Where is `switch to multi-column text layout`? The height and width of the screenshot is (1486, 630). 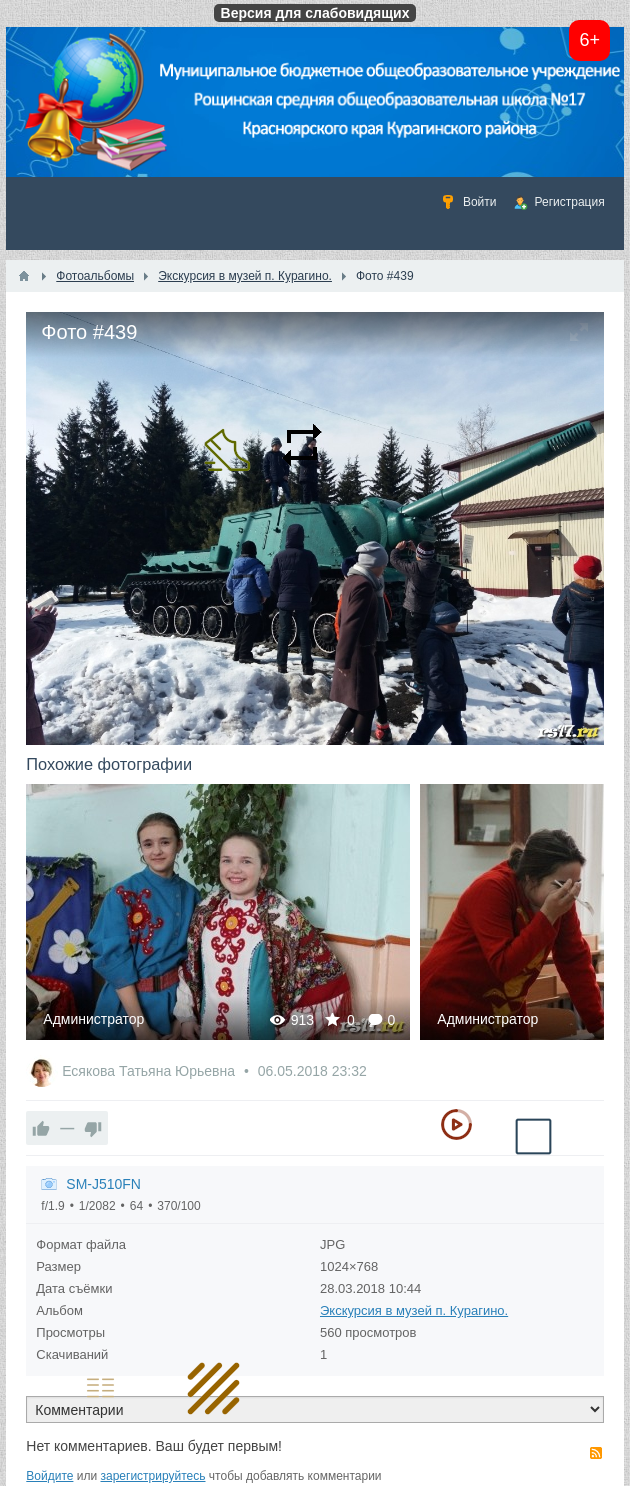 switch to multi-column text layout is located at coordinates (100, 1388).